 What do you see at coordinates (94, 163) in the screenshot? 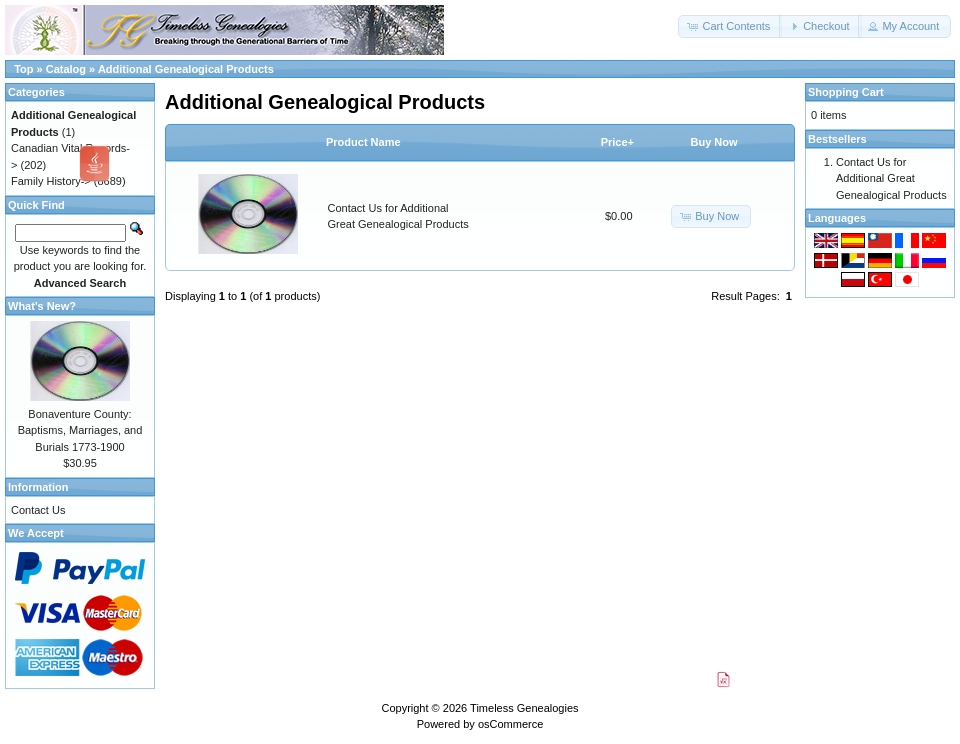
I see `java archive file (.jar)` at bounding box center [94, 163].